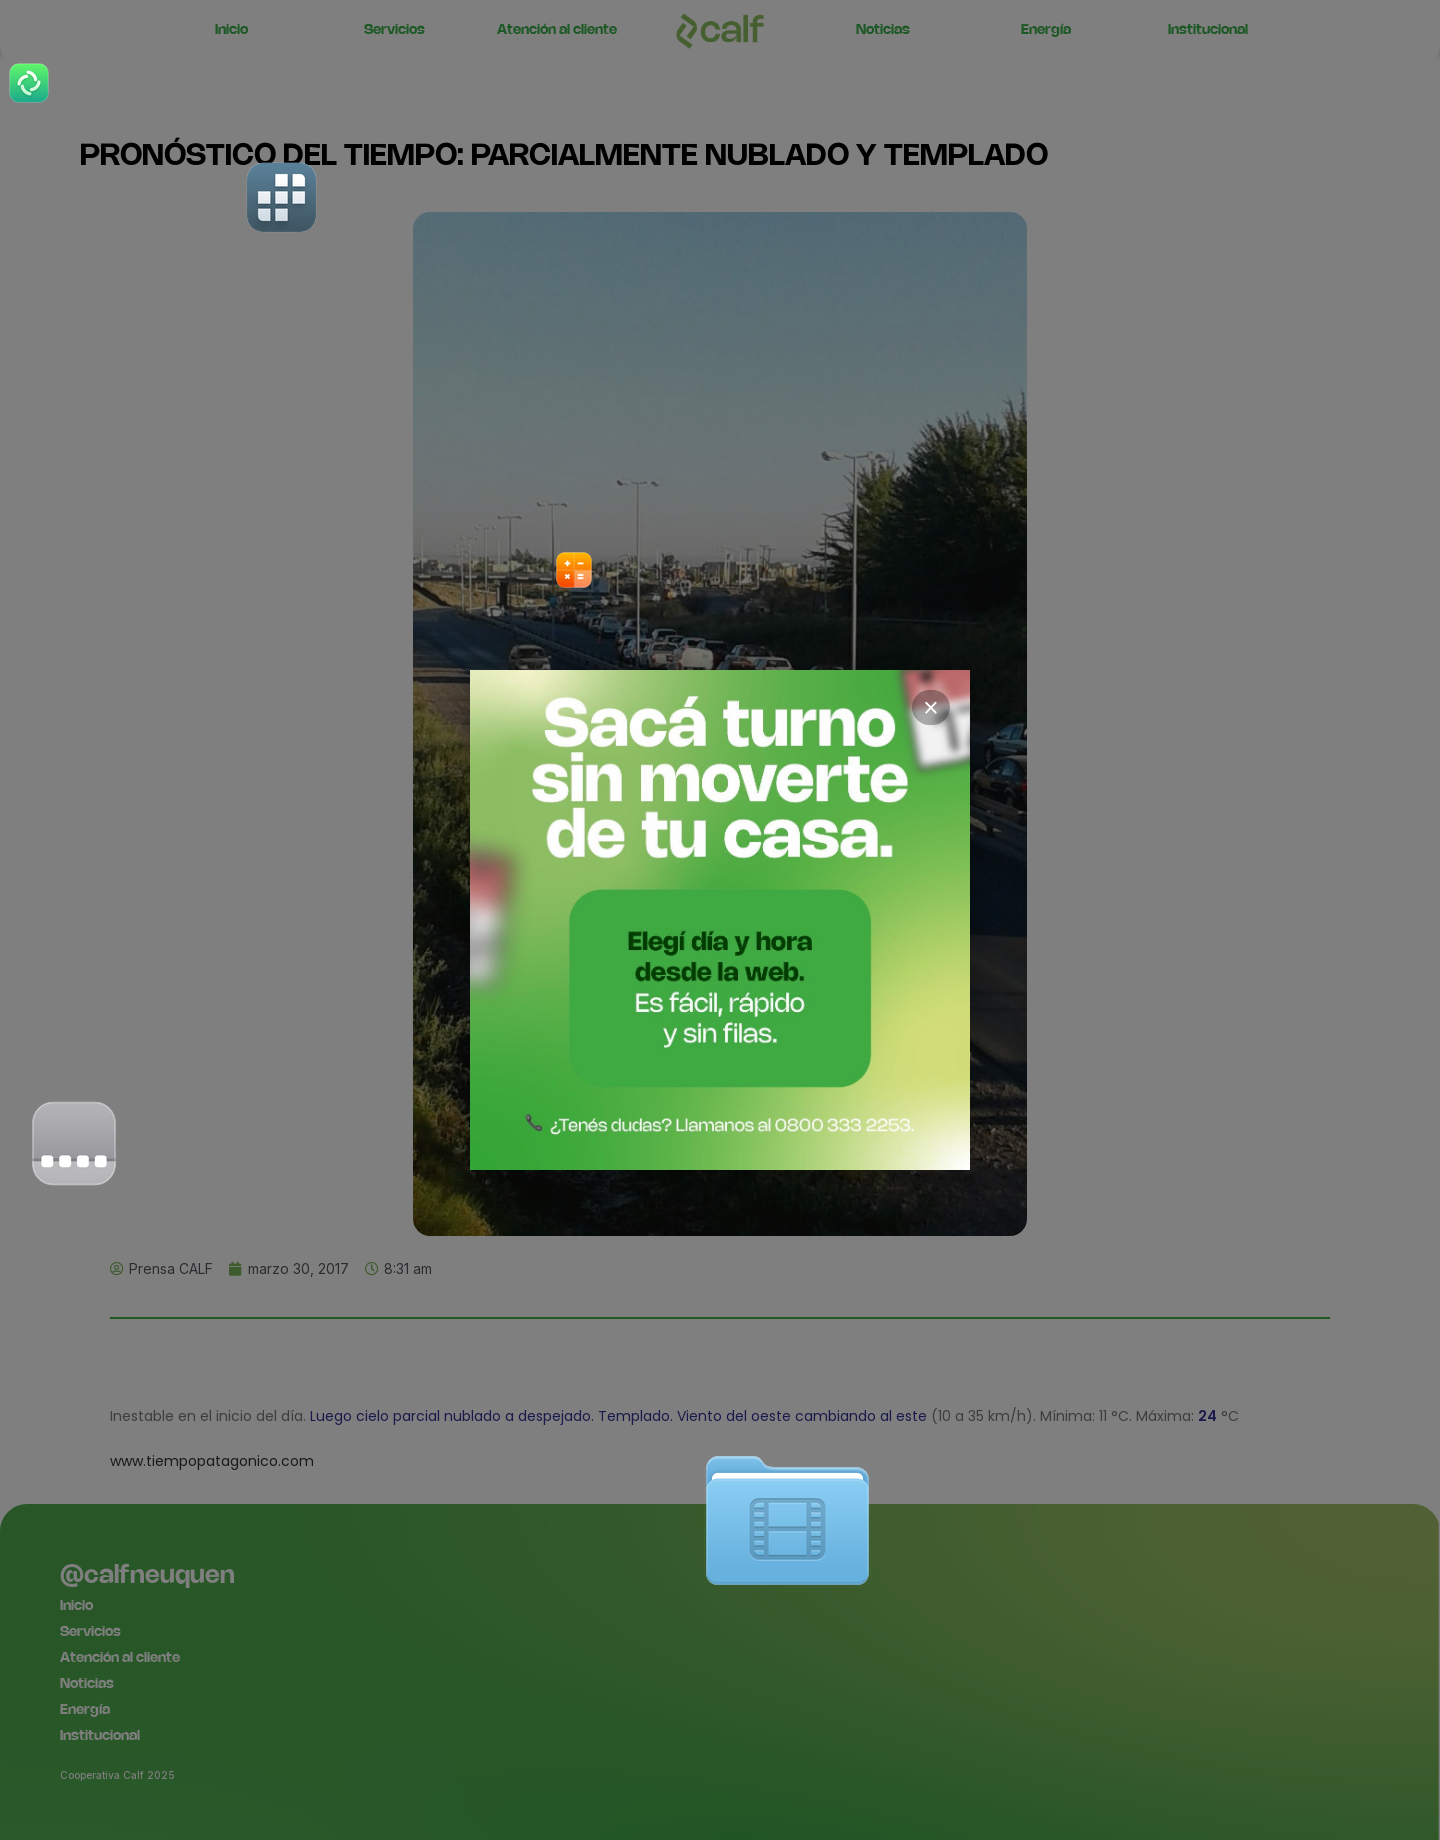 This screenshot has height=1840, width=1440. Describe the element at coordinates (281, 197) in the screenshot. I see `open stata statistical software` at that location.